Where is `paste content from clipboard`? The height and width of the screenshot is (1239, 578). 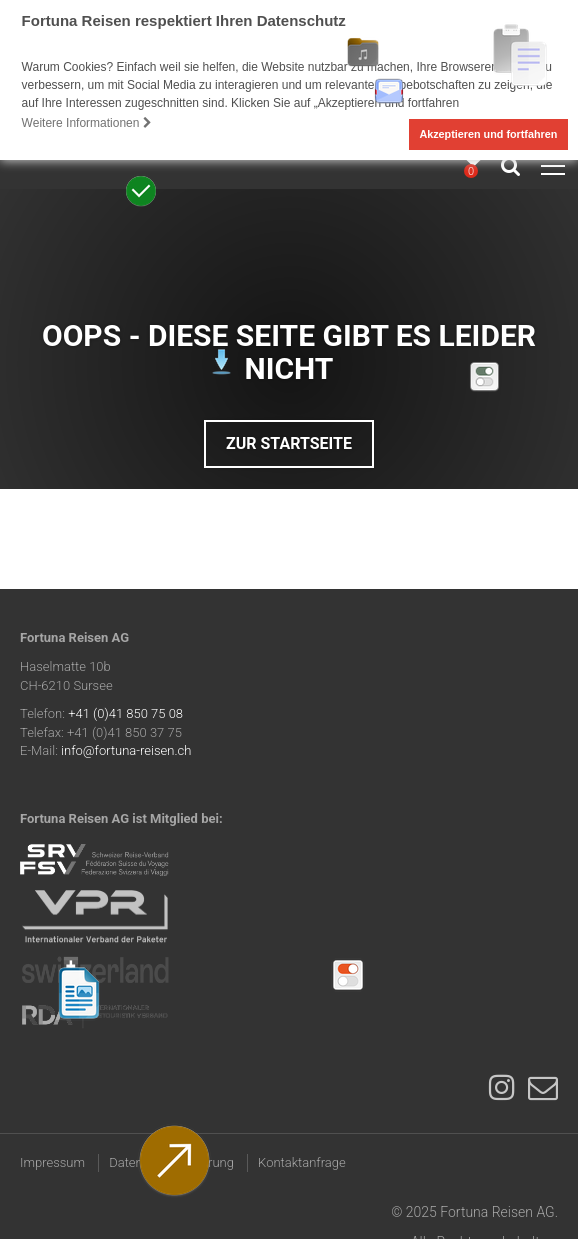
paste content from clipboard is located at coordinates (520, 55).